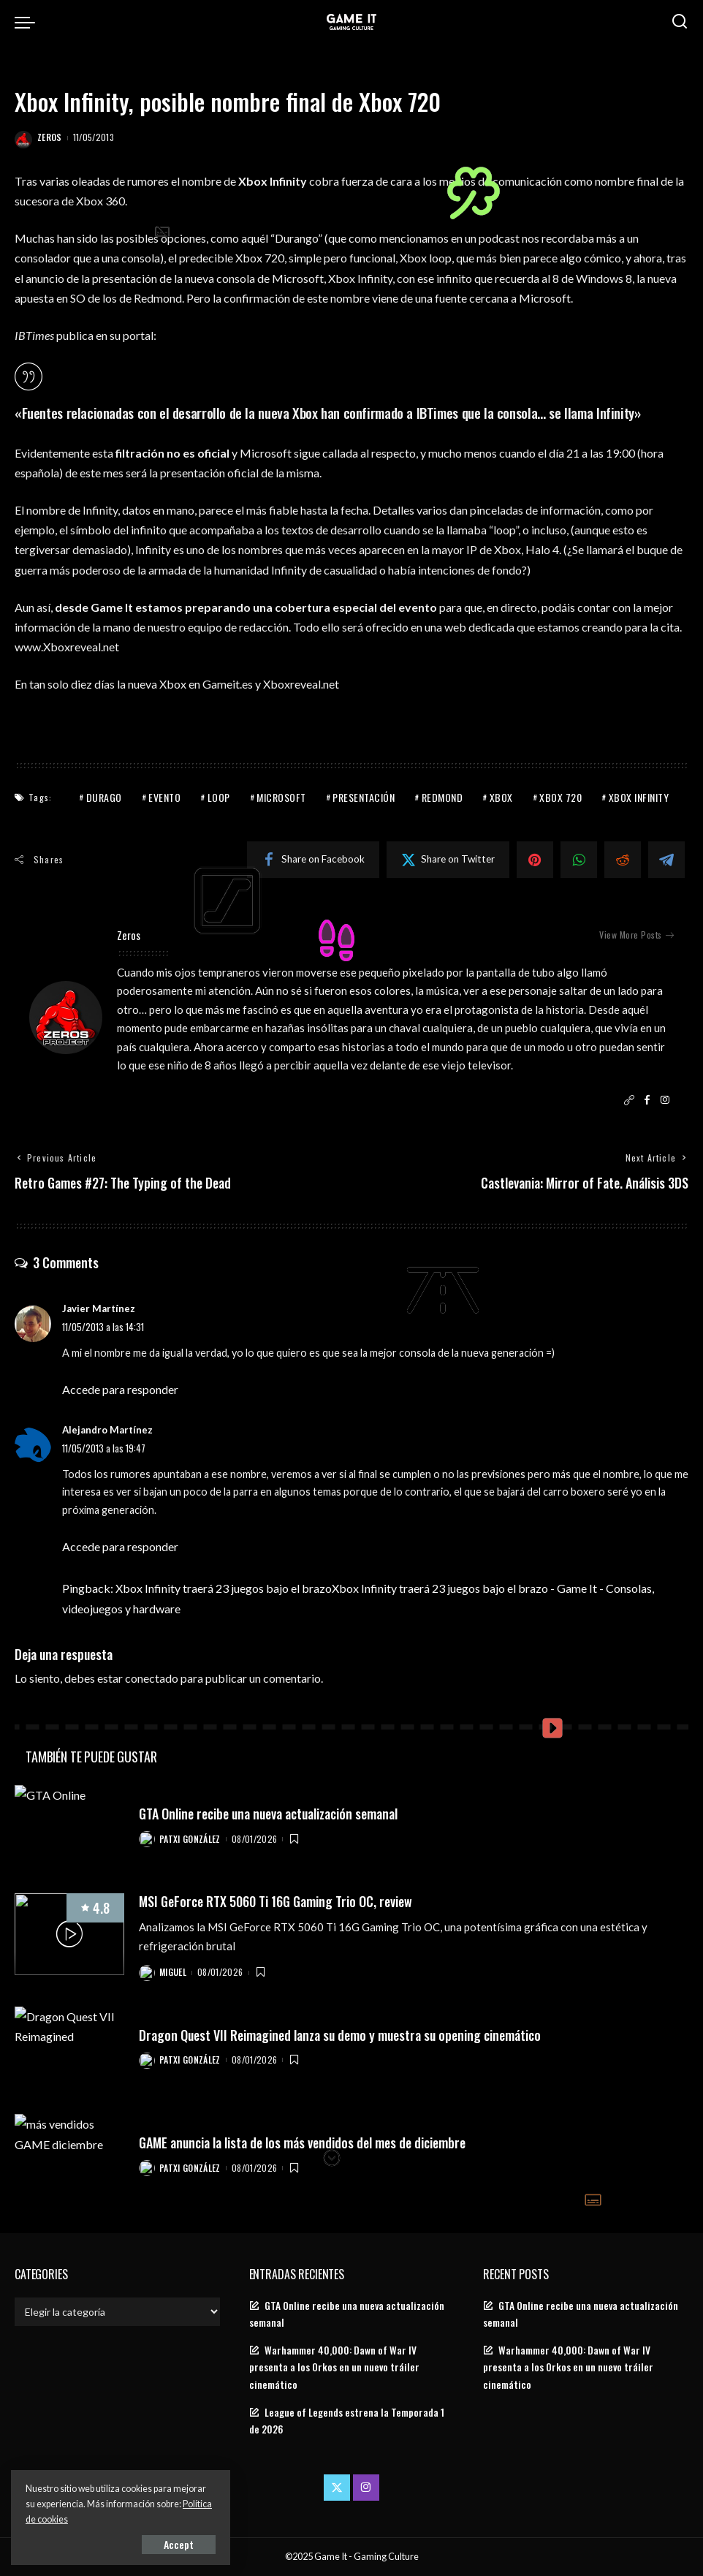 This screenshot has height=2576, width=703. Describe the element at coordinates (474, 193) in the screenshot. I see `indicates a michelin green star rating for sustainable restaurants` at that location.